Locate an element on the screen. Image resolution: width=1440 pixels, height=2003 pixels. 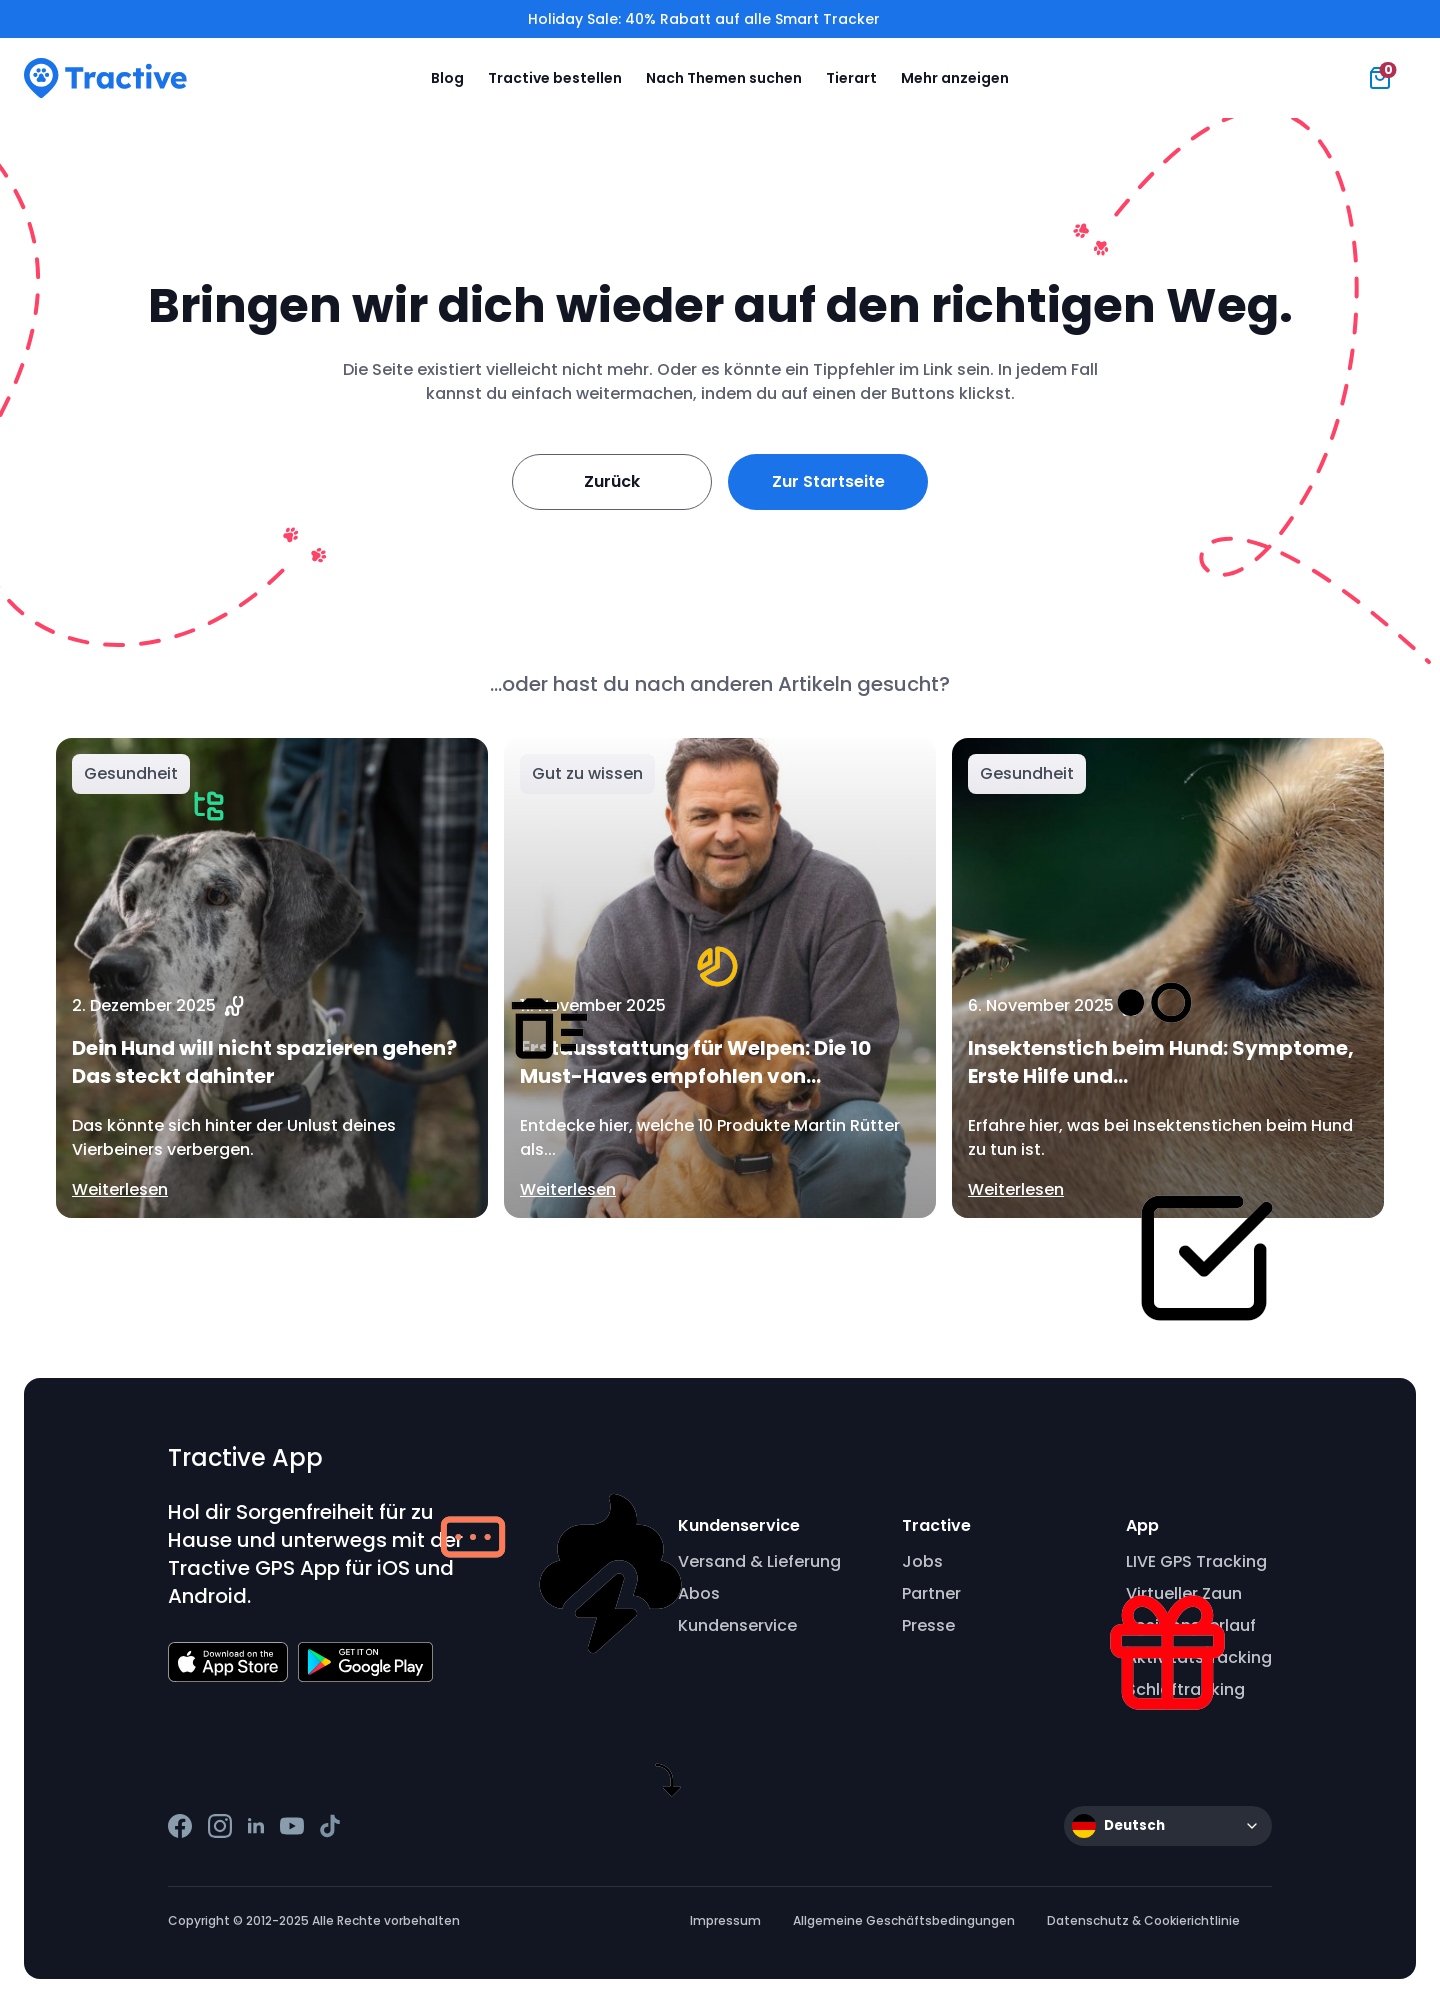
navigate to the next item below is located at coordinates (668, 1780).